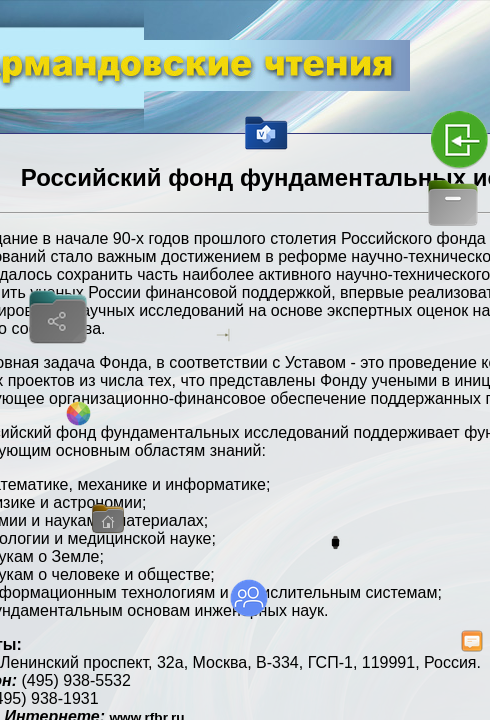  Describe the element at coordinates (472, 641) in the screenshot. I see `open the messaging or chat app` at that location.